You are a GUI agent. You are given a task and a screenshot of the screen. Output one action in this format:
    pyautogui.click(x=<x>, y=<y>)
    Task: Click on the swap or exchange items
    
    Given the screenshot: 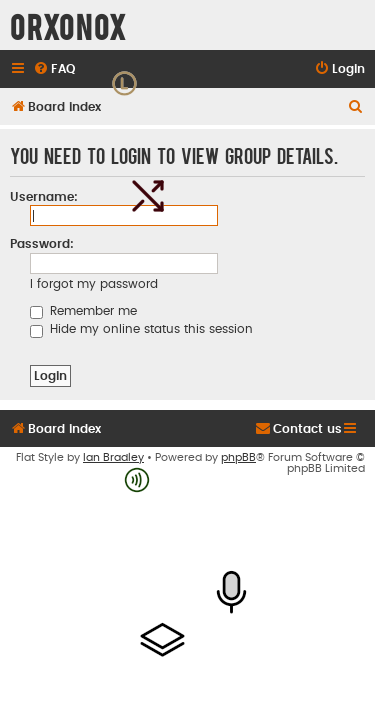 What is the action you would take?
    pyautogui.click(x=148, y=196)
    